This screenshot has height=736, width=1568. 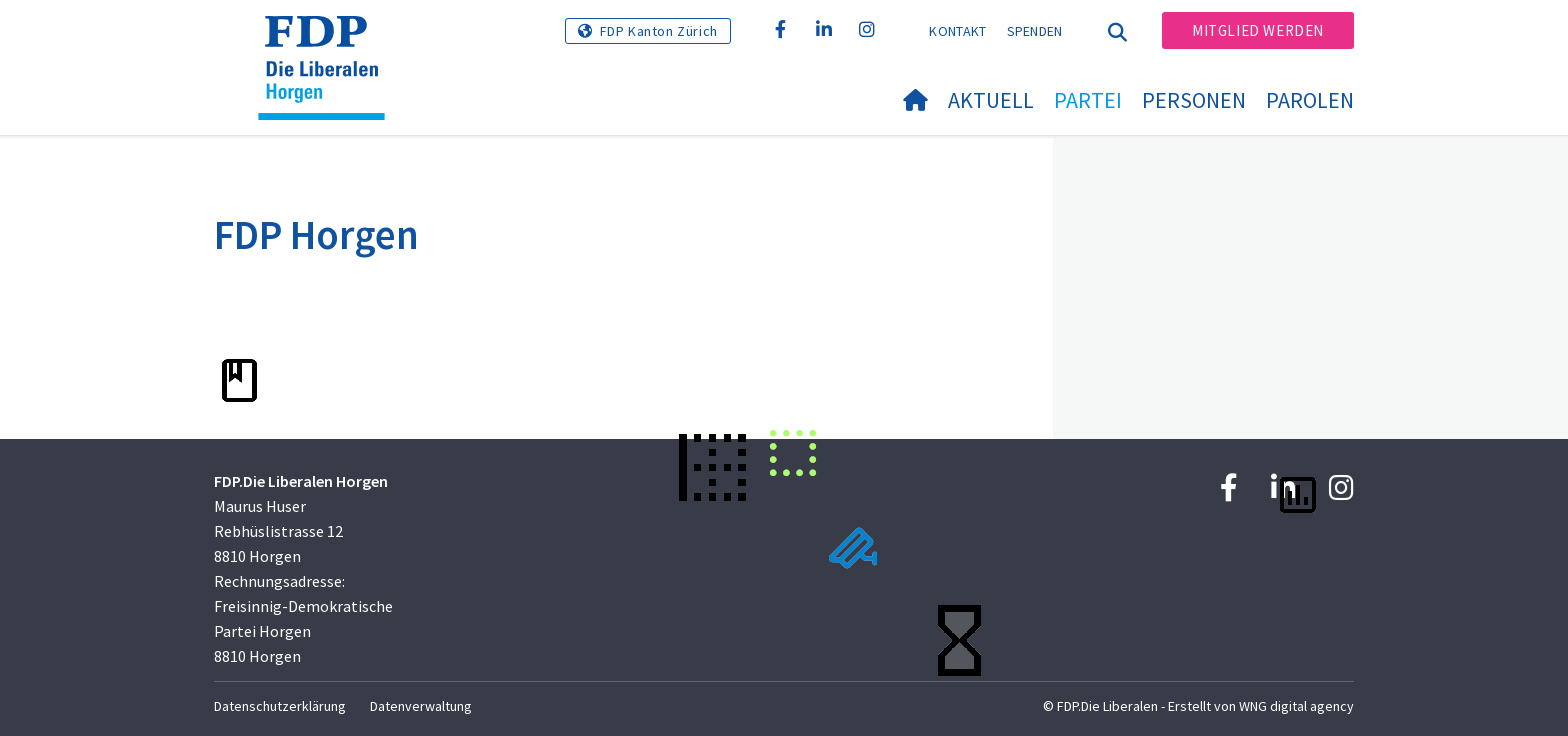 I want to click on access your classes or courses, so click(x=239, y=380).